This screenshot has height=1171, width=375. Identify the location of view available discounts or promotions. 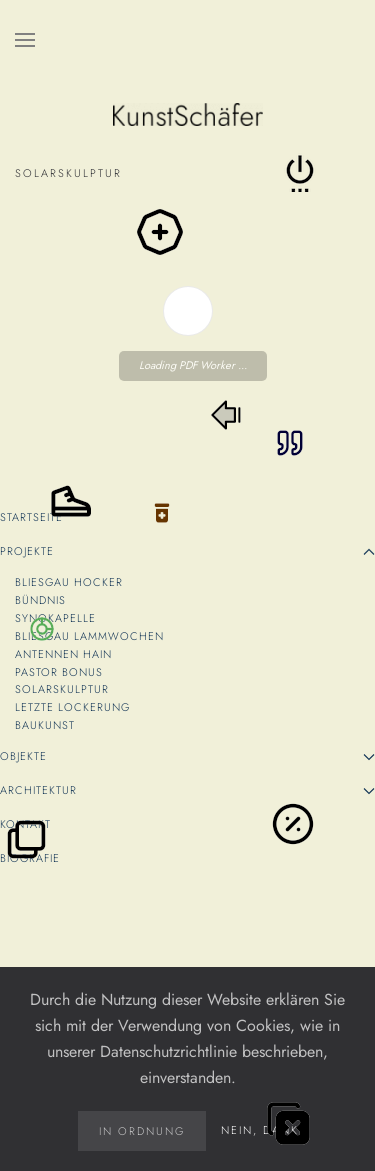
(293, 824).